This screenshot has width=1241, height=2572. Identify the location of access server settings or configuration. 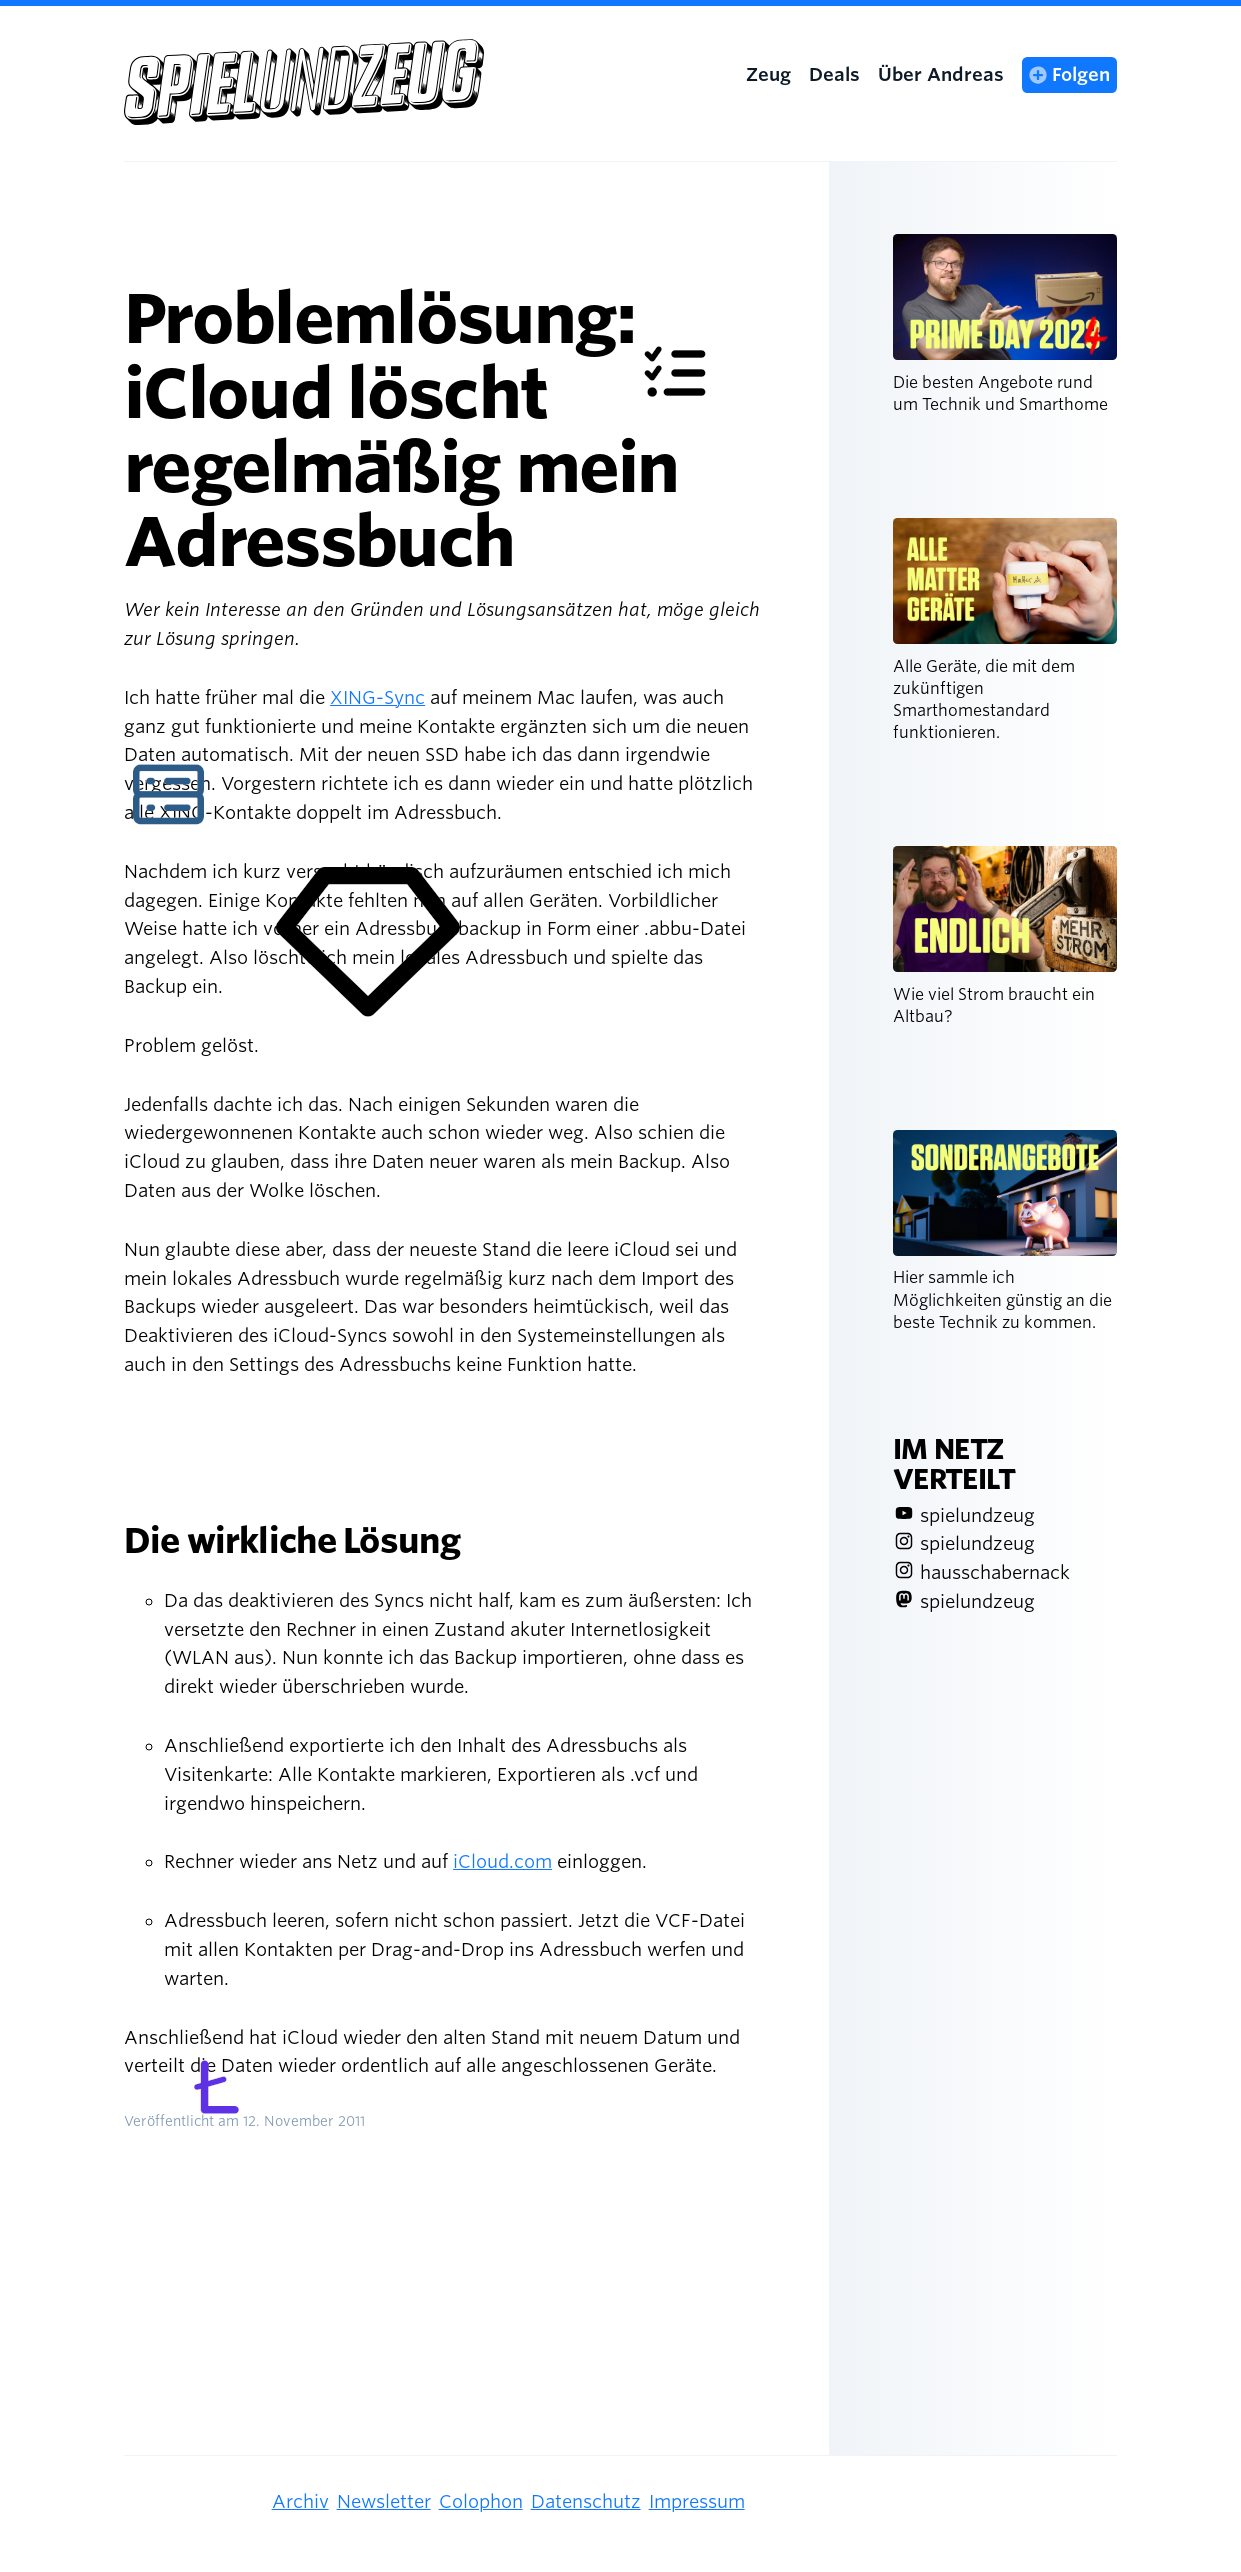
(168, 795).